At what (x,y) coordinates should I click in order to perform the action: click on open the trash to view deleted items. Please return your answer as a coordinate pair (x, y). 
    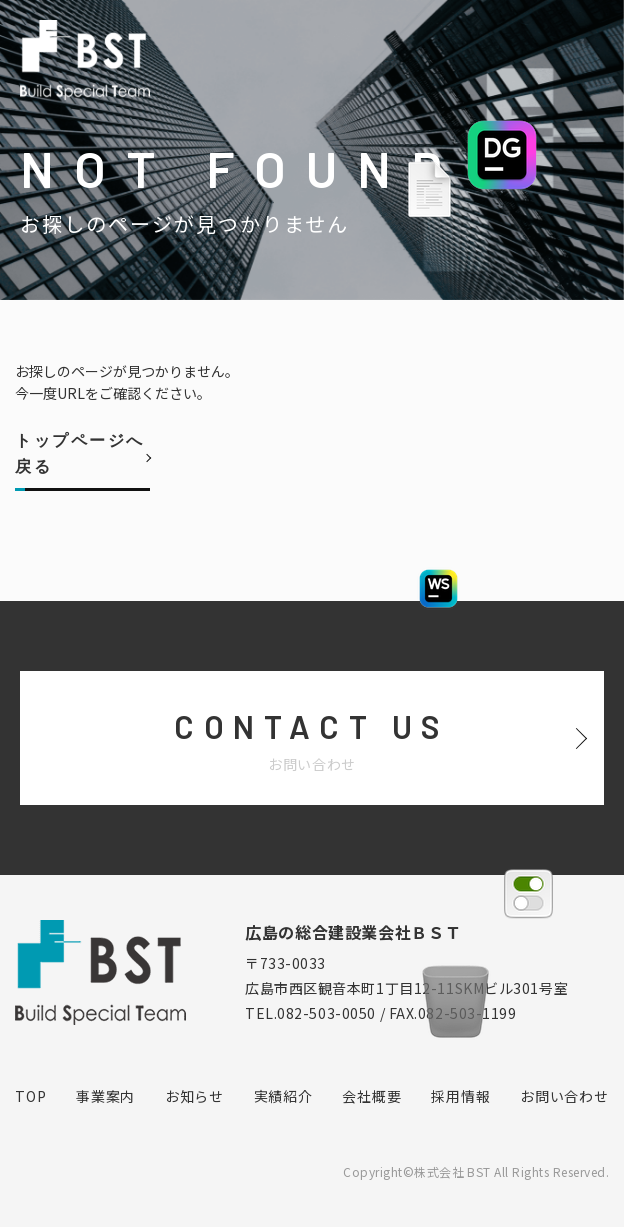
    Looking at the image, I should click on (455, 1000).